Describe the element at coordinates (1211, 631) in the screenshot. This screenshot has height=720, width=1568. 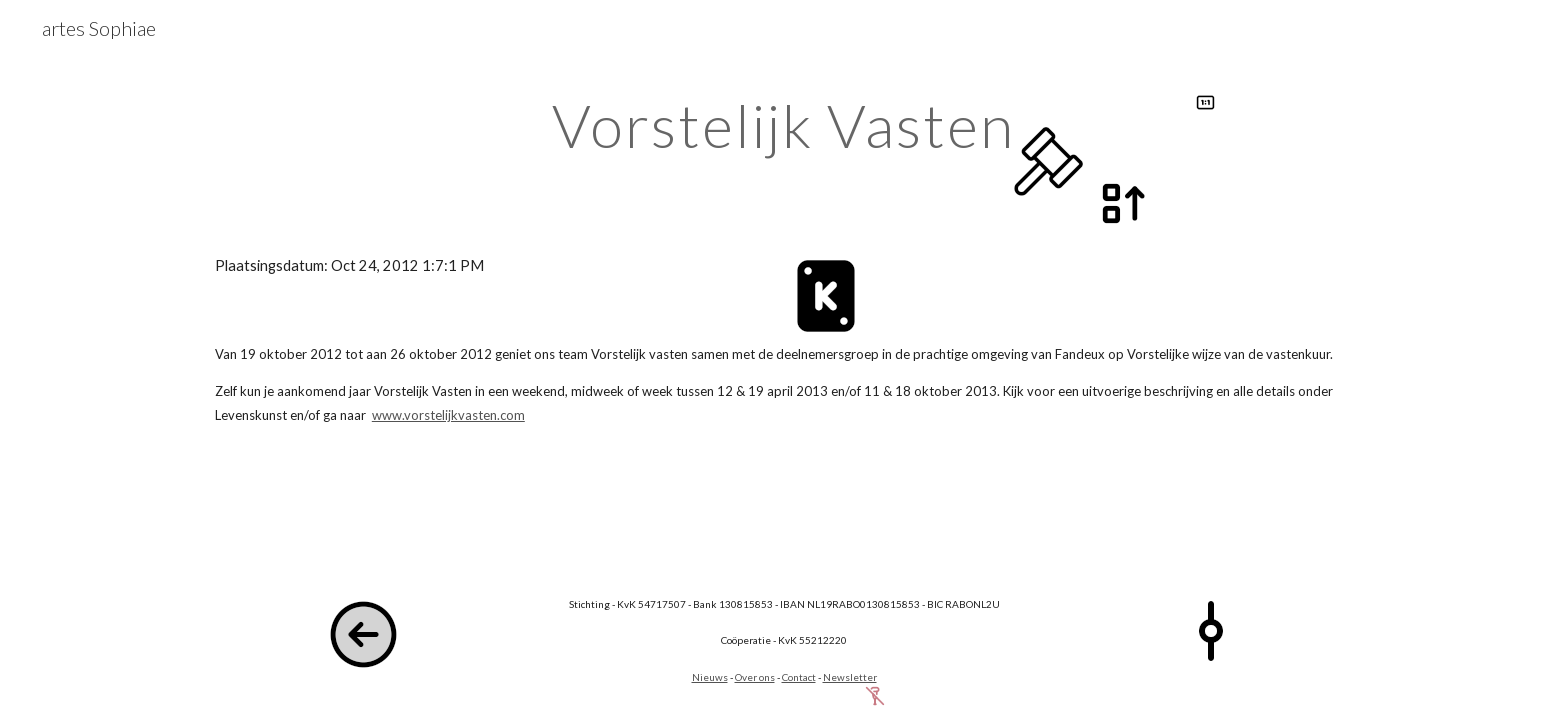
I see `view commit history in version control` at that location.